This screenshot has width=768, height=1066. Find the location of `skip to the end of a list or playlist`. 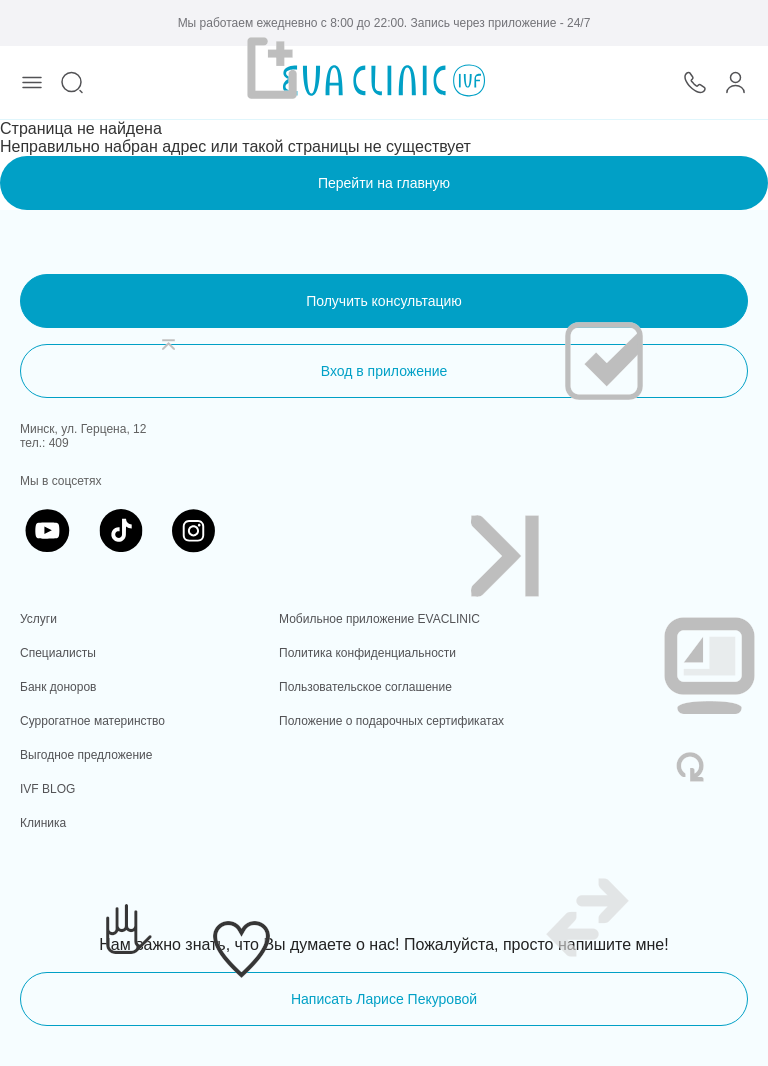

skip to the end of a list or playlist is located at coordinates (505, 556).